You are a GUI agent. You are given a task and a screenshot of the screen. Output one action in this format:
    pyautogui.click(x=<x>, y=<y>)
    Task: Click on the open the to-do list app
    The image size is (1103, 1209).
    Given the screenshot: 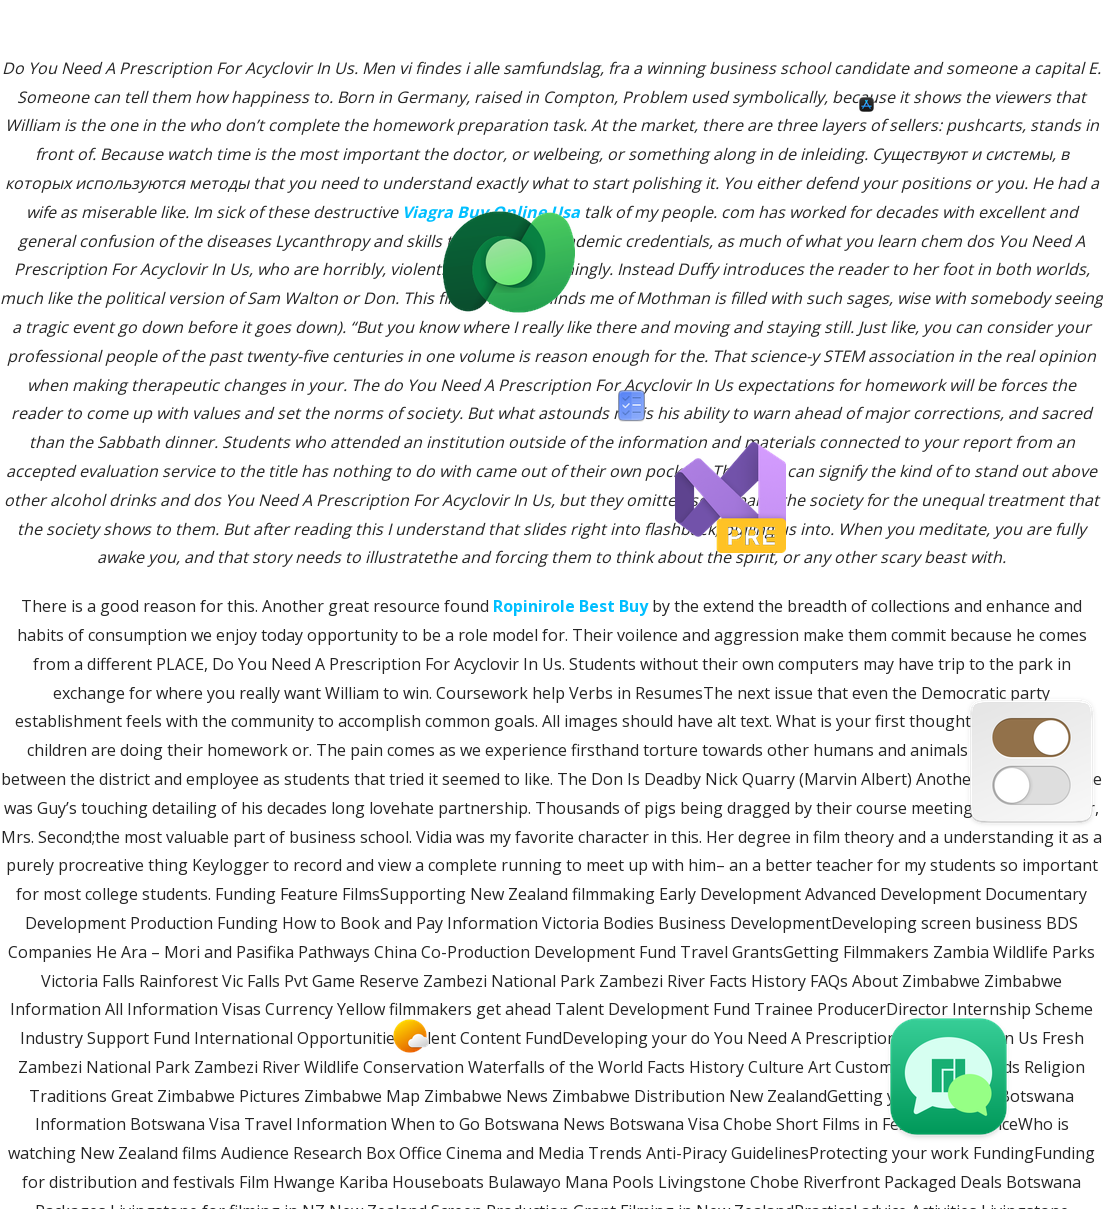 What is the action you would take?
    pyautogui.click(x=631, y=405)
    